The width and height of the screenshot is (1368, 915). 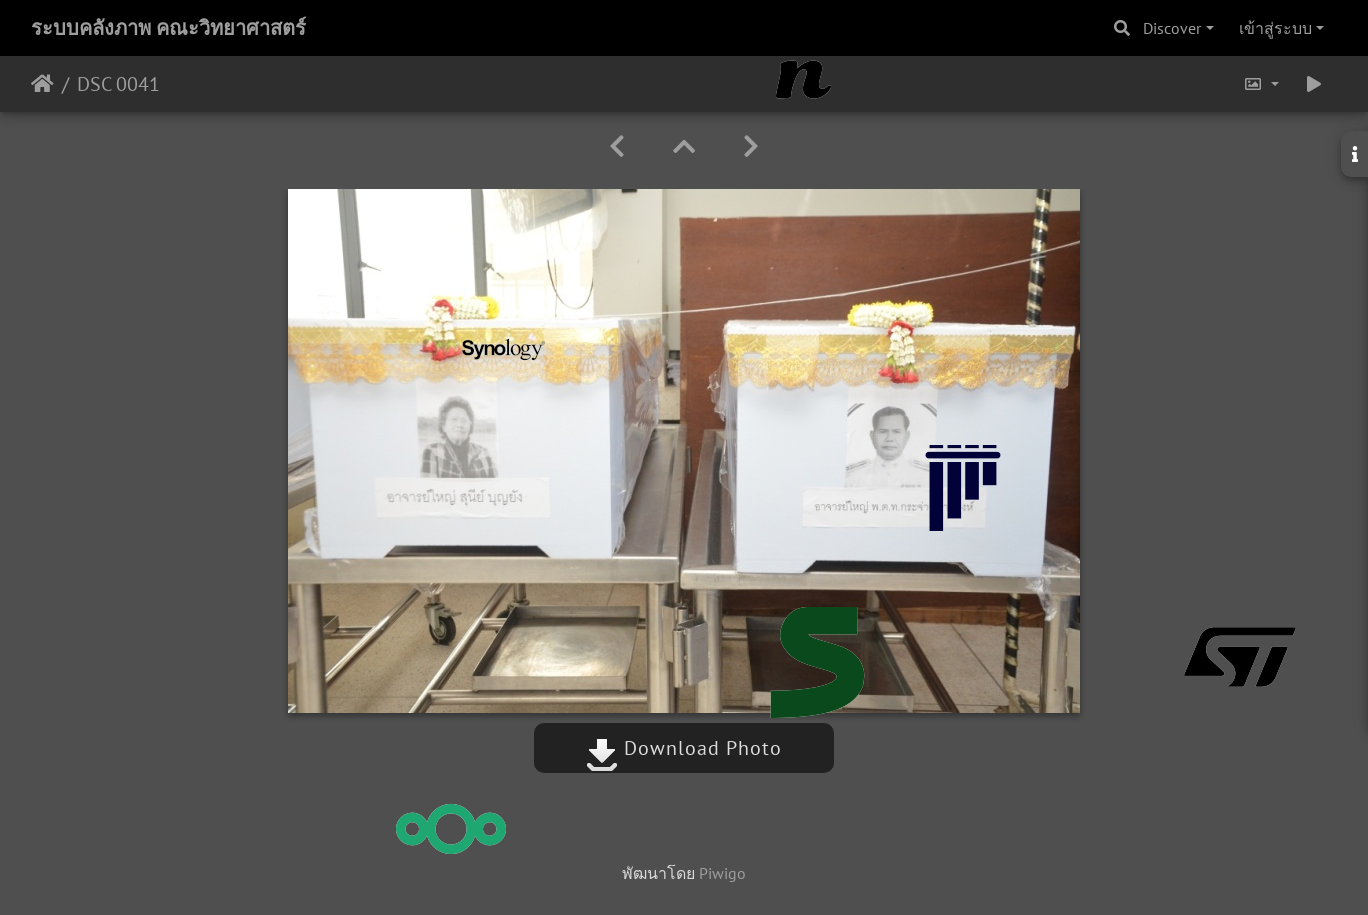 What do you see at coordinates (1240, 657) in the screenshot?
I see `STMicroelectronics company logo` at bounding box center [1240, 657].